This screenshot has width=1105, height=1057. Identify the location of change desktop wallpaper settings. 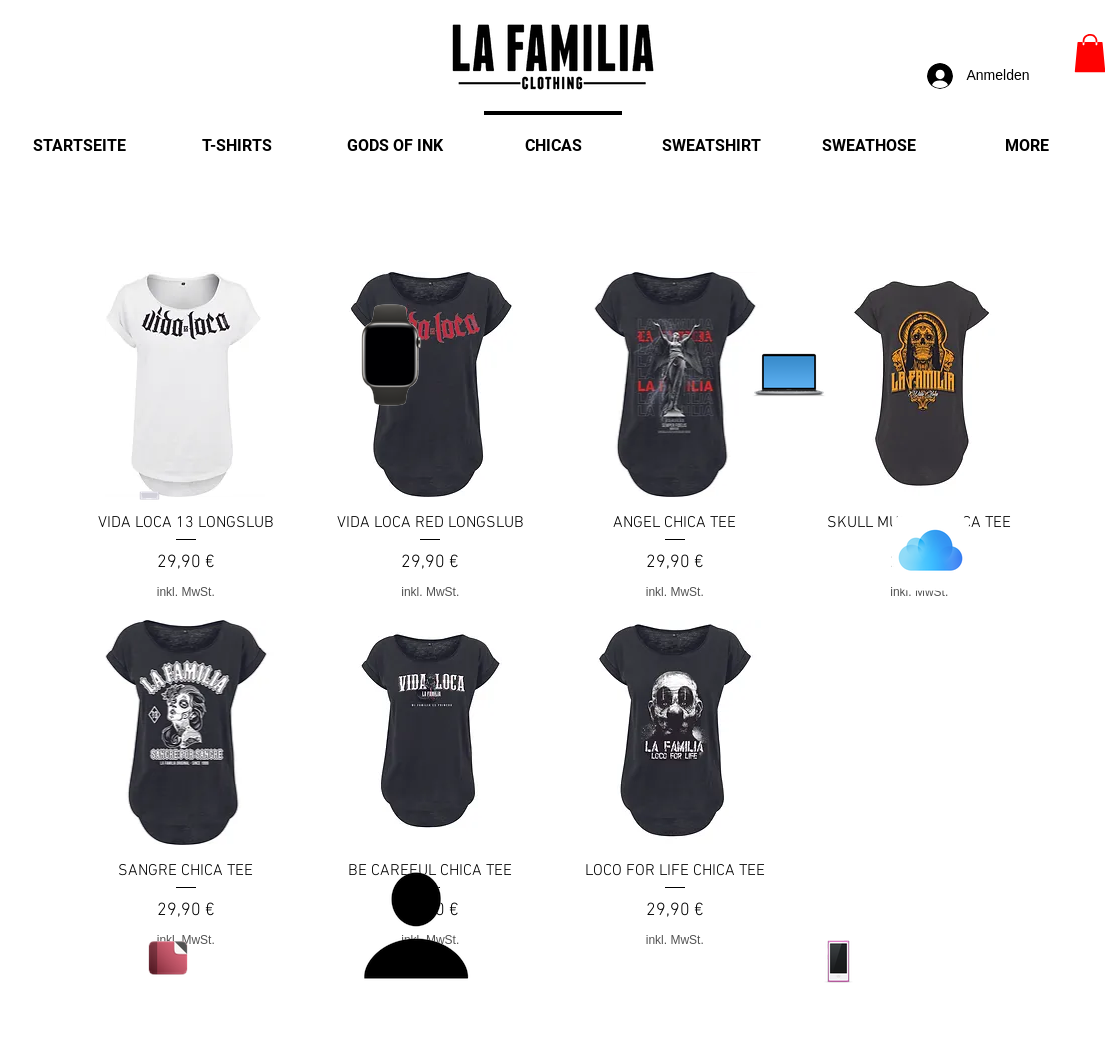
(168, 957).